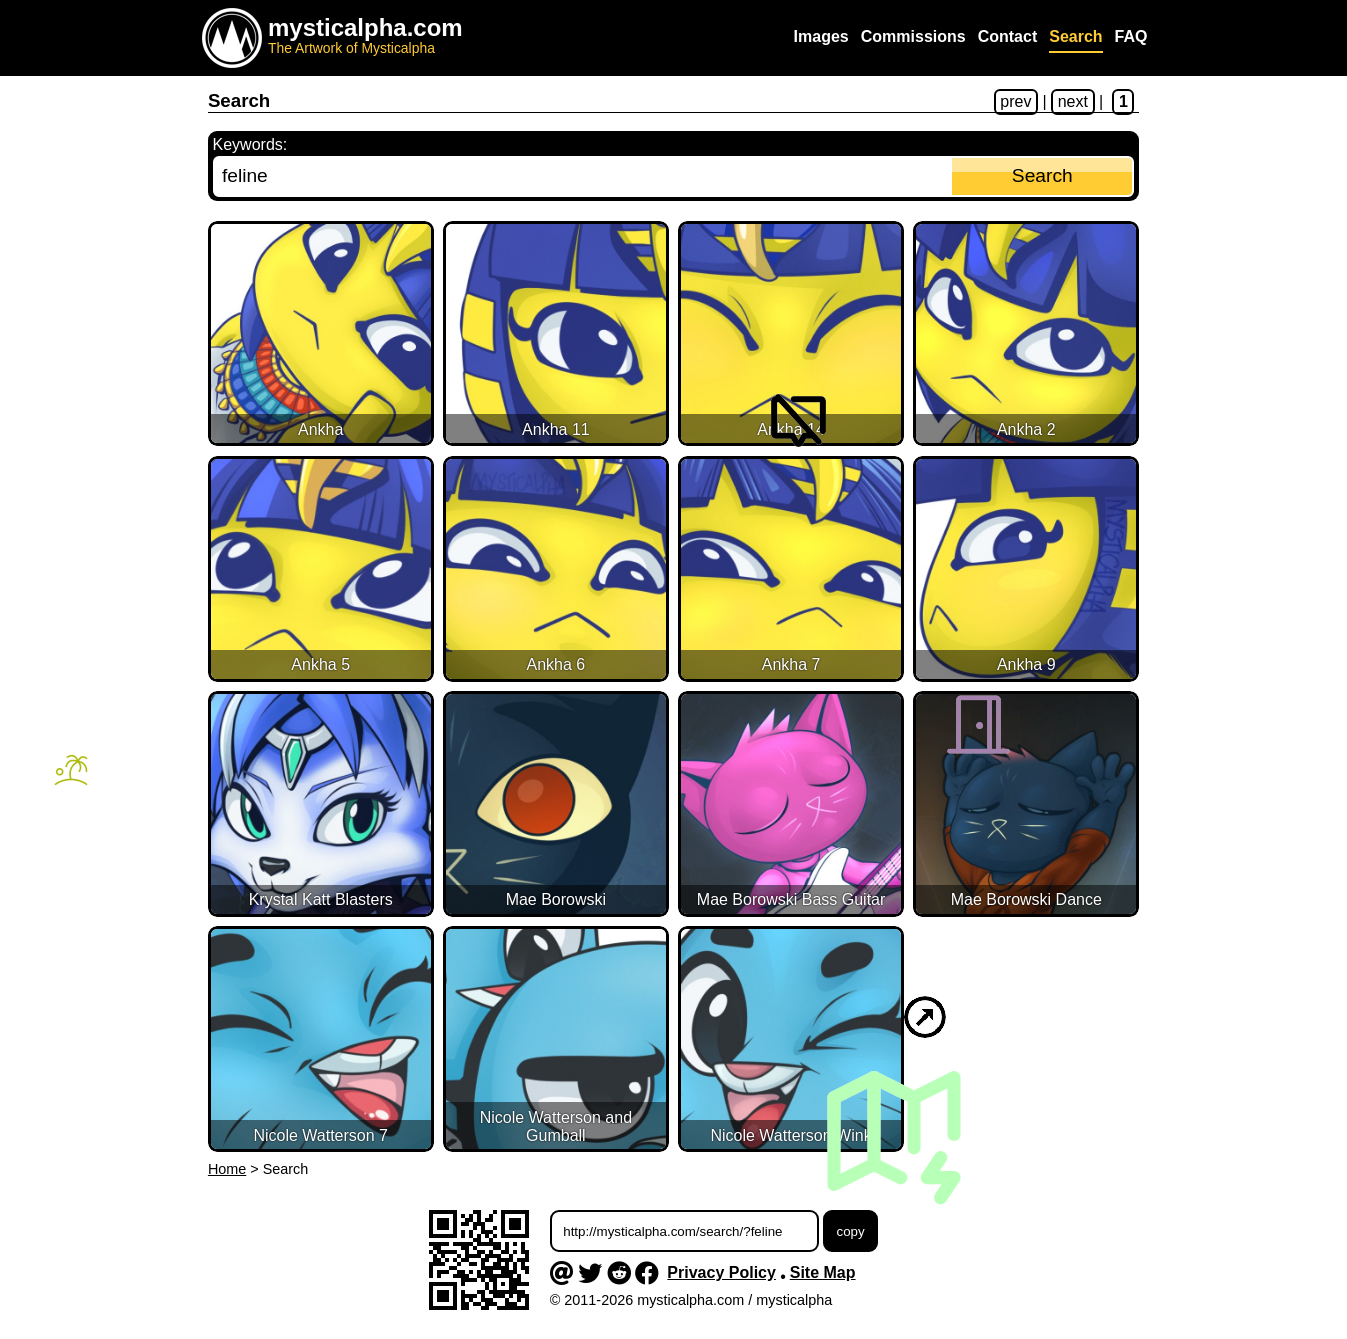  What do you see at coordinates (894, 1131) in the screenshot?
I see `find nearby charging stations` at bounding box center [894, 1131].